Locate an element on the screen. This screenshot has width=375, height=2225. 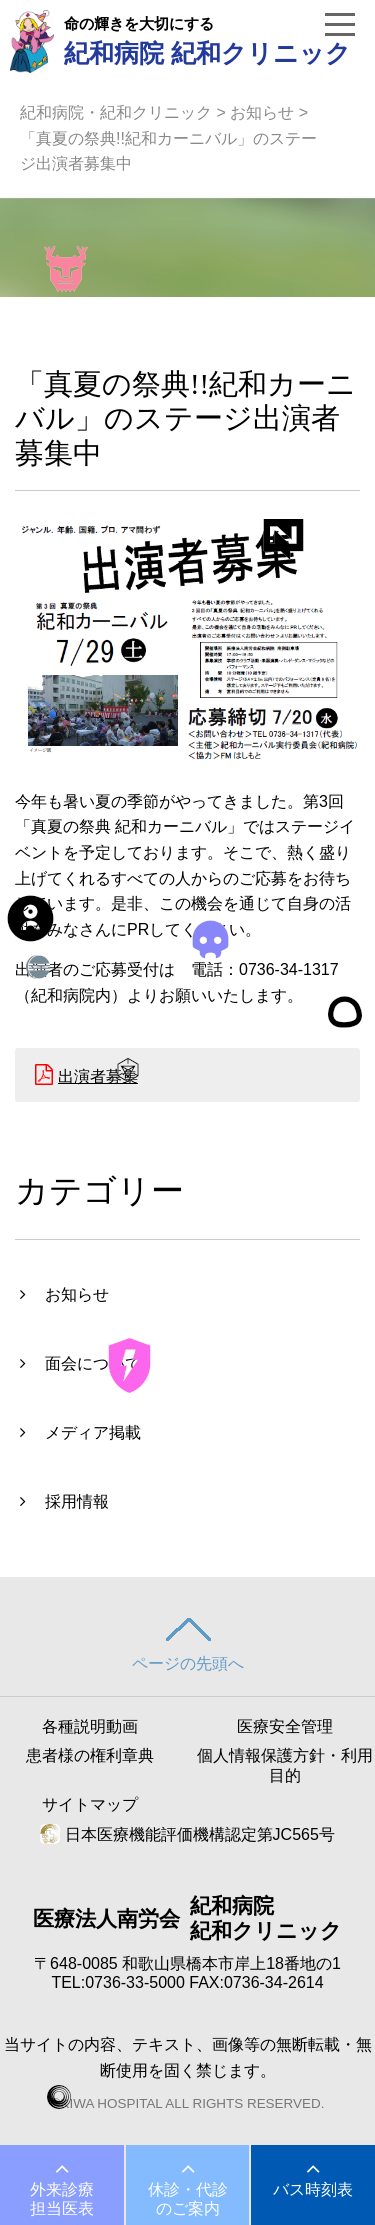
open the Loop app is located at coordinates (59, 2097).